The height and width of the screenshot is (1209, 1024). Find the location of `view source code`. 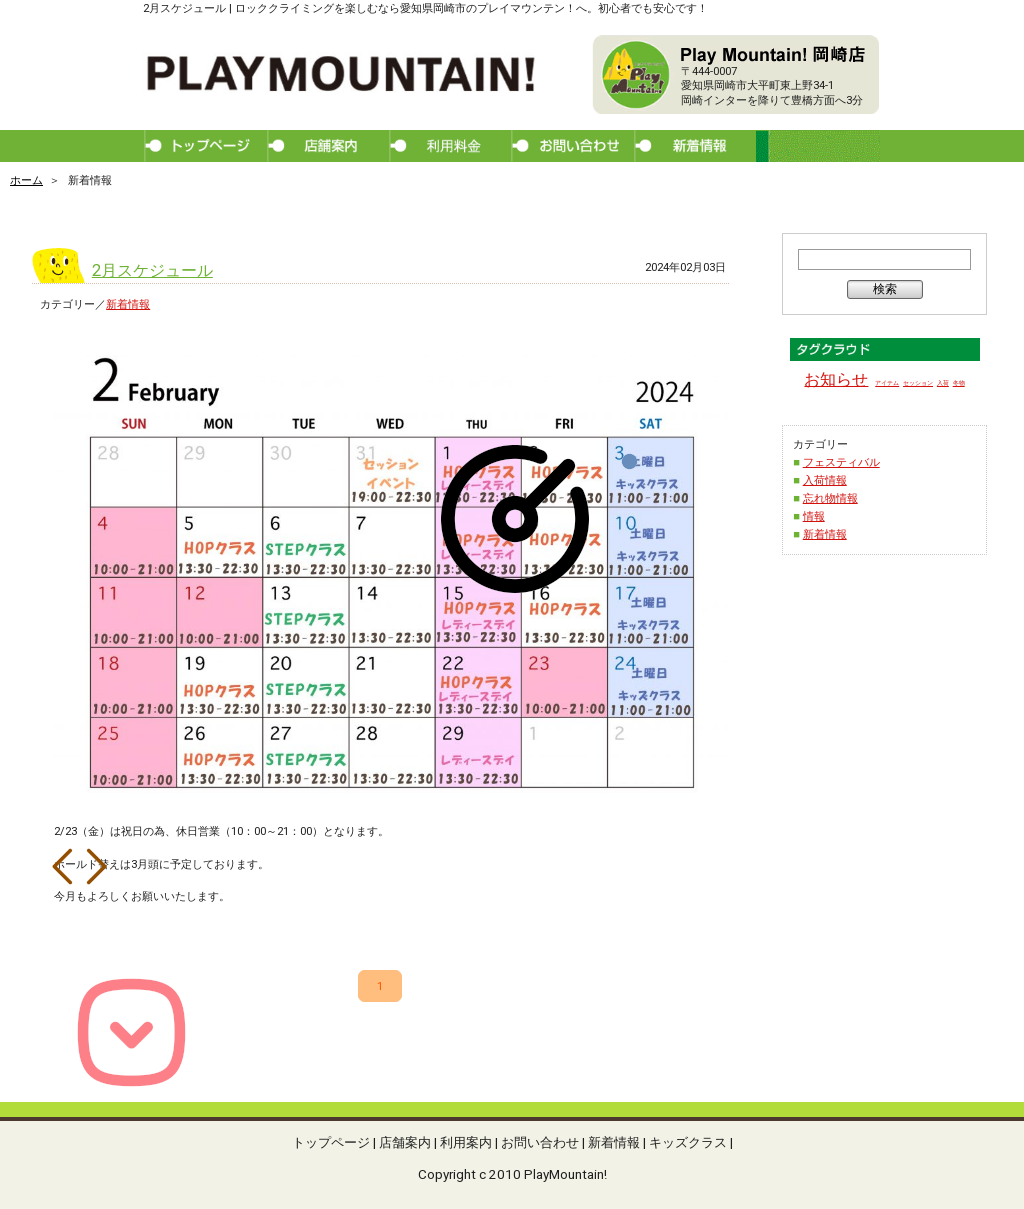

view source code is located at coordinates (79, 866).